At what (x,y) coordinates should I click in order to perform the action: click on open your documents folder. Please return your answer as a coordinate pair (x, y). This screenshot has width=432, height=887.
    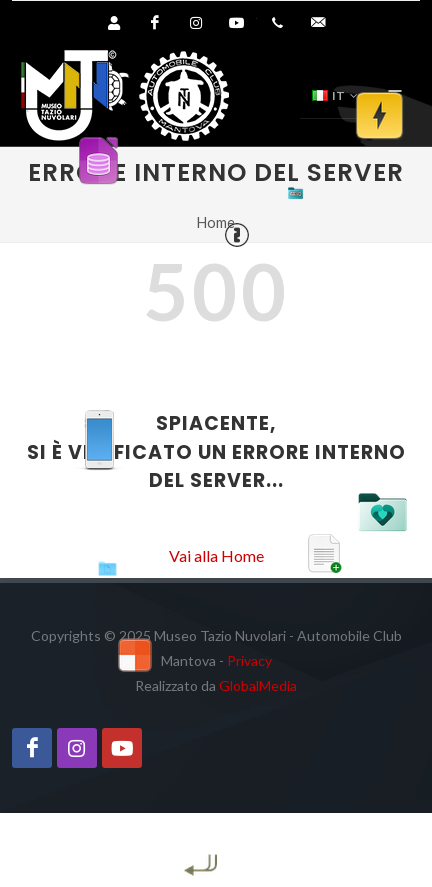
    Looking at the image, I should click on (107, 568).